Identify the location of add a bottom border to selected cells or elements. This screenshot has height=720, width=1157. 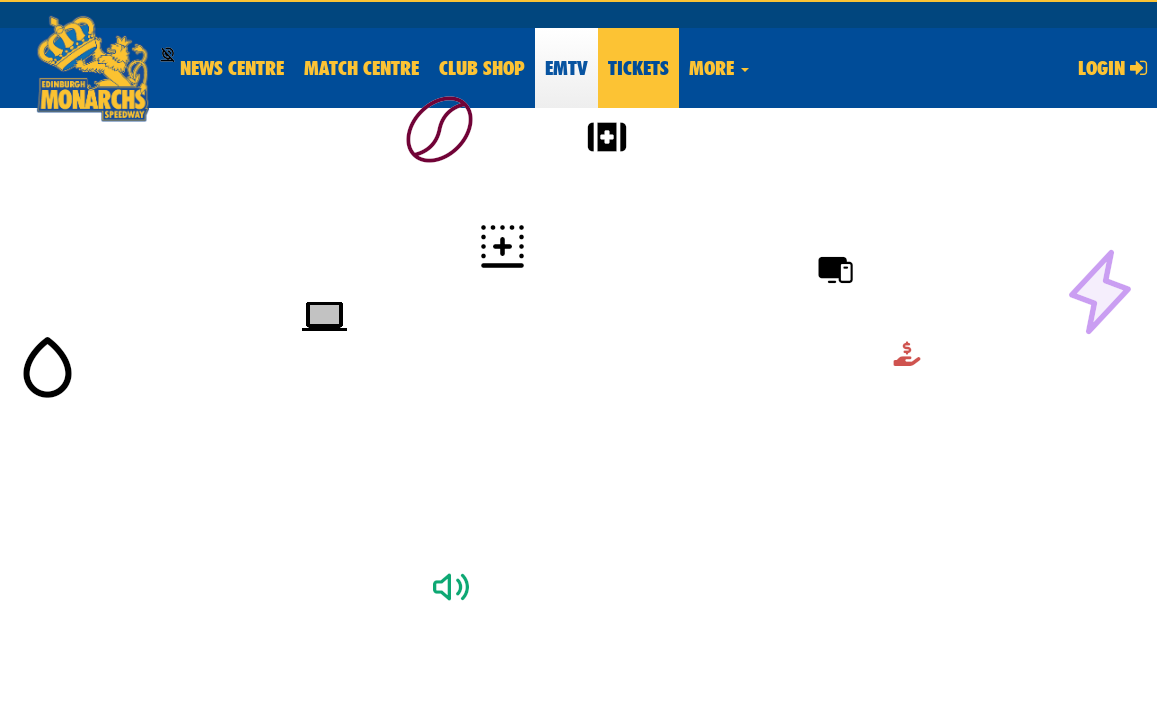
(502, 246).